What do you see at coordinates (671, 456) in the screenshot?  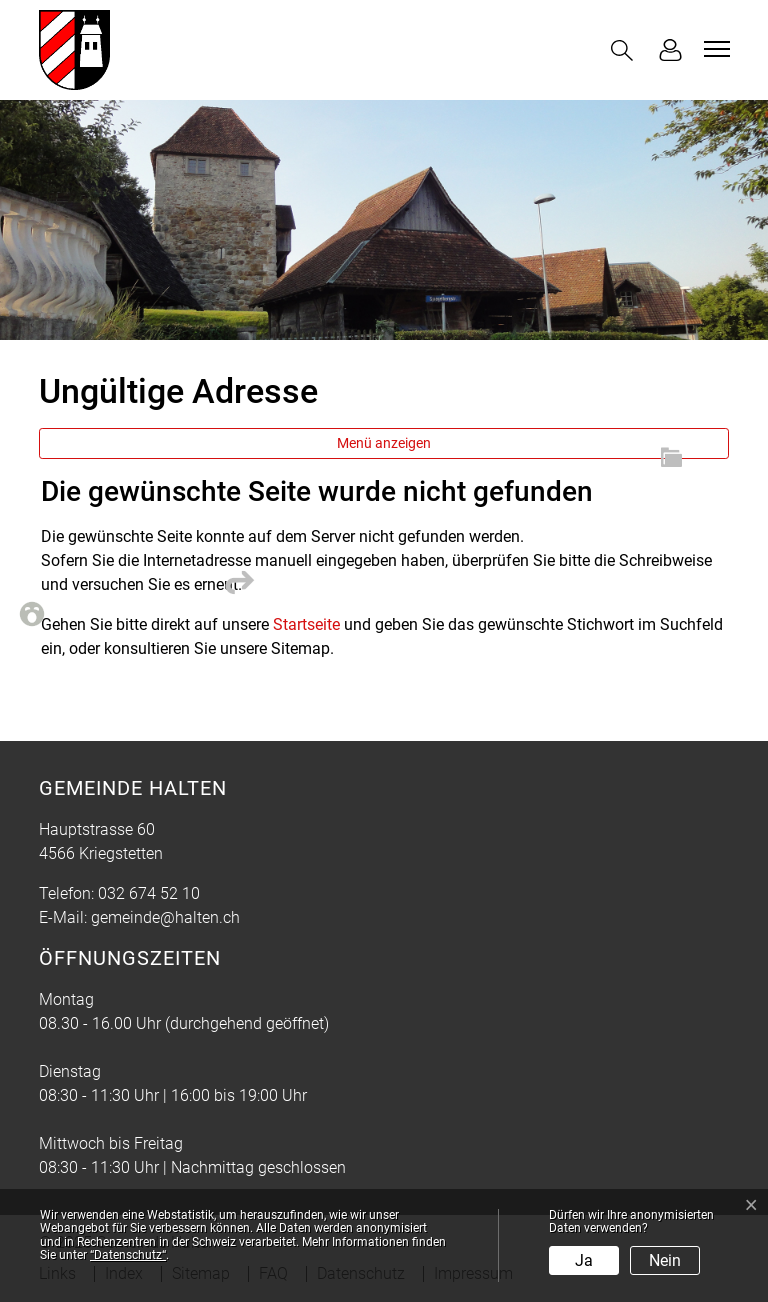 I see `open folder or directory` at bounding box center [671, 456].